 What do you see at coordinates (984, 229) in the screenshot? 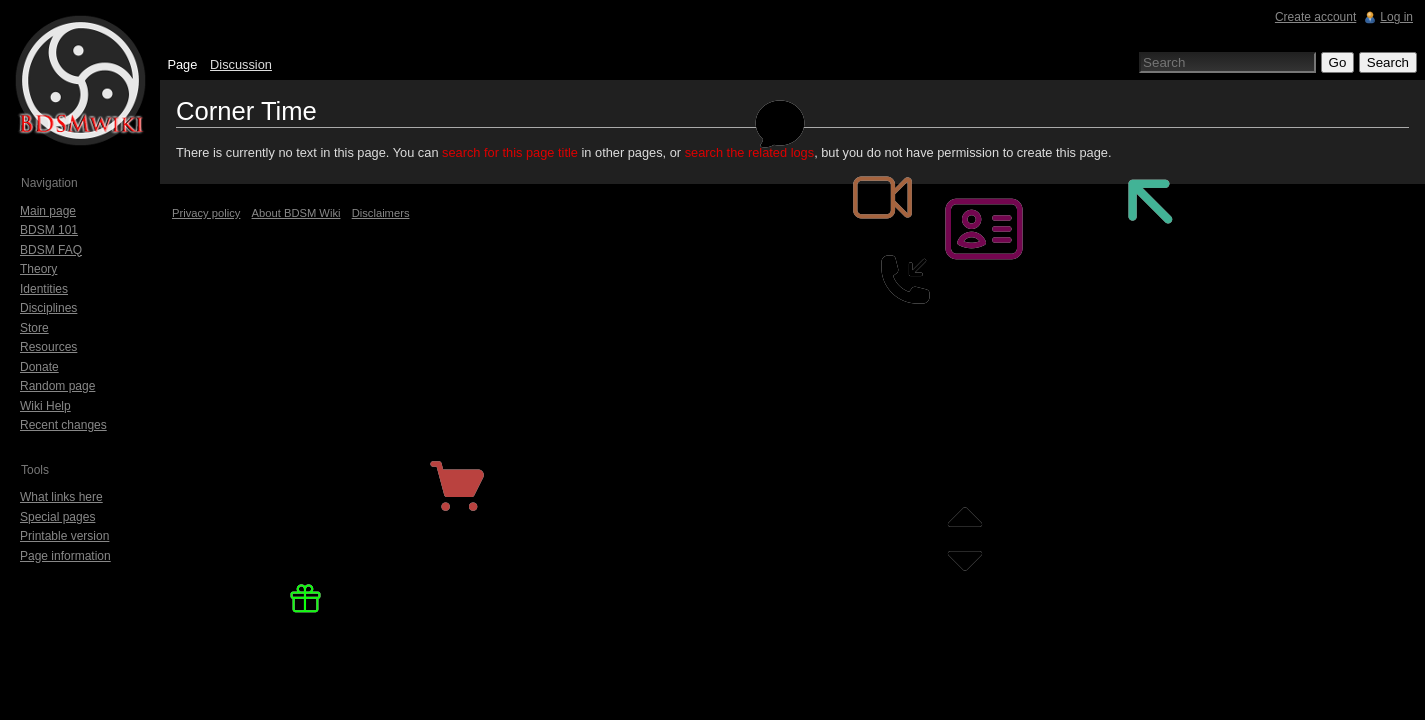
I see `view your profile or identification details` at bounding box center [984, 229].